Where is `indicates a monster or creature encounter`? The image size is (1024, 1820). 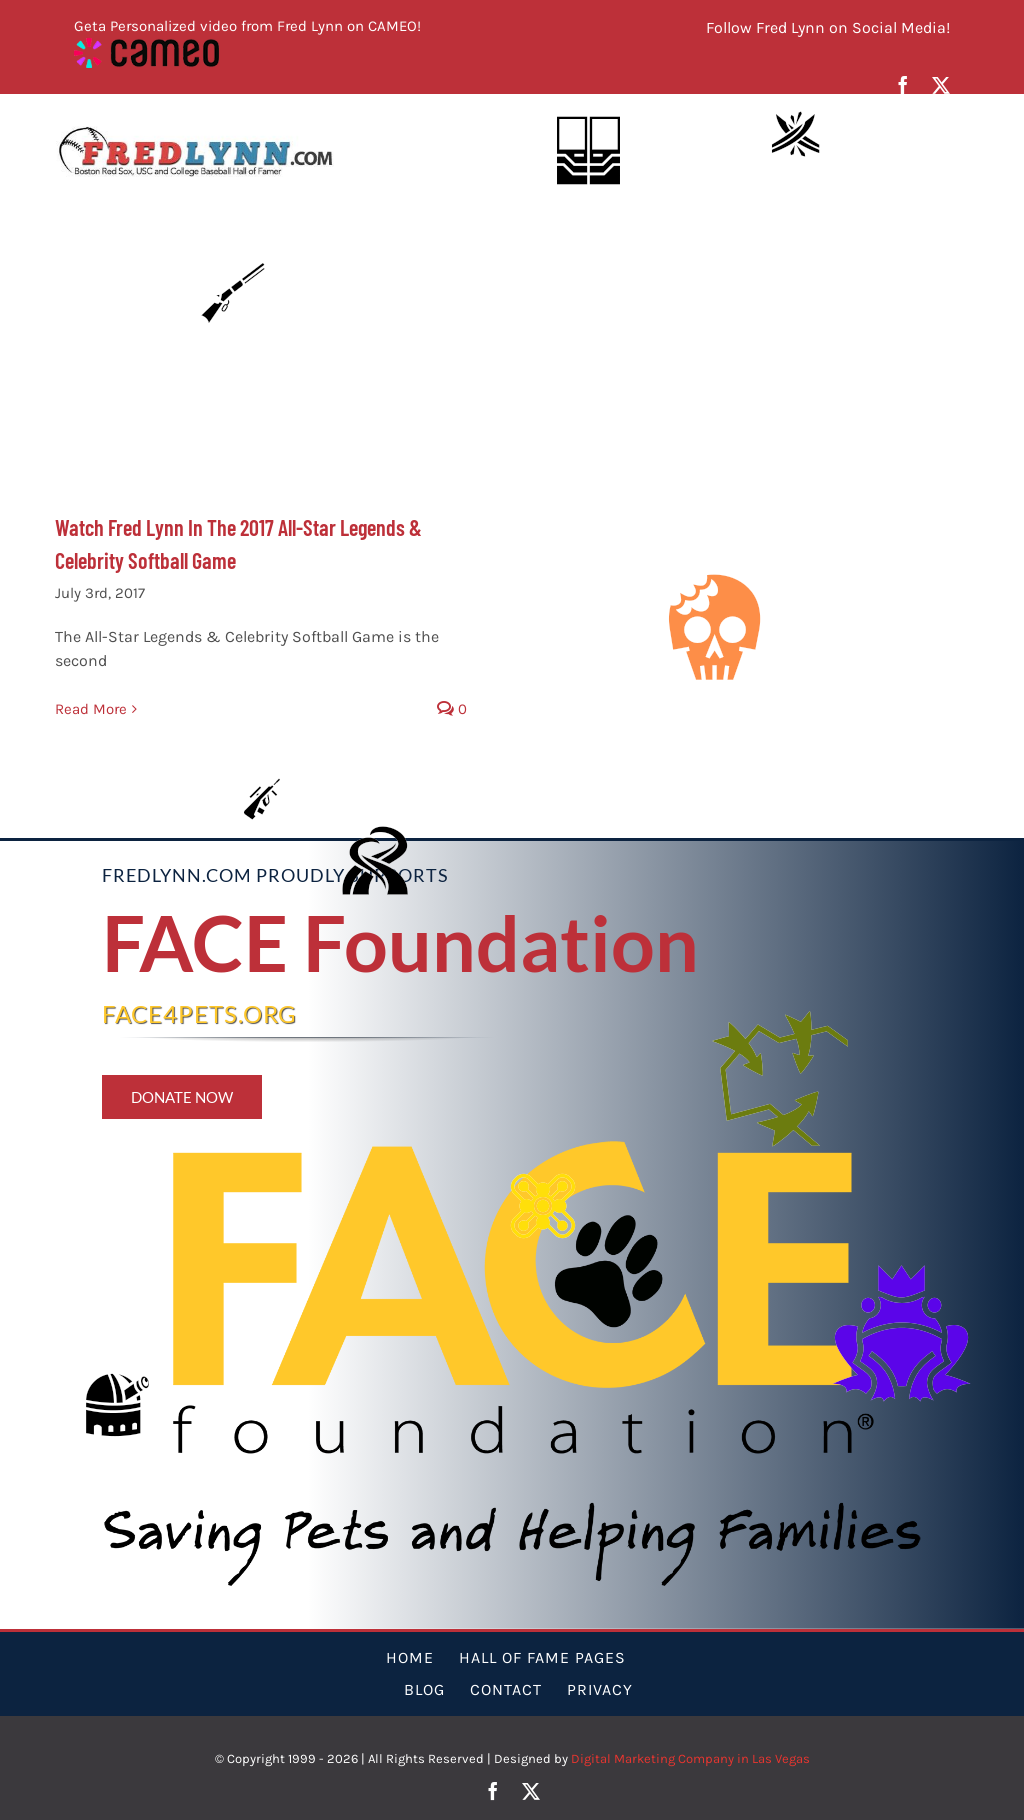 indicates a monster or creature encounter is located at coordinates (375, 860).